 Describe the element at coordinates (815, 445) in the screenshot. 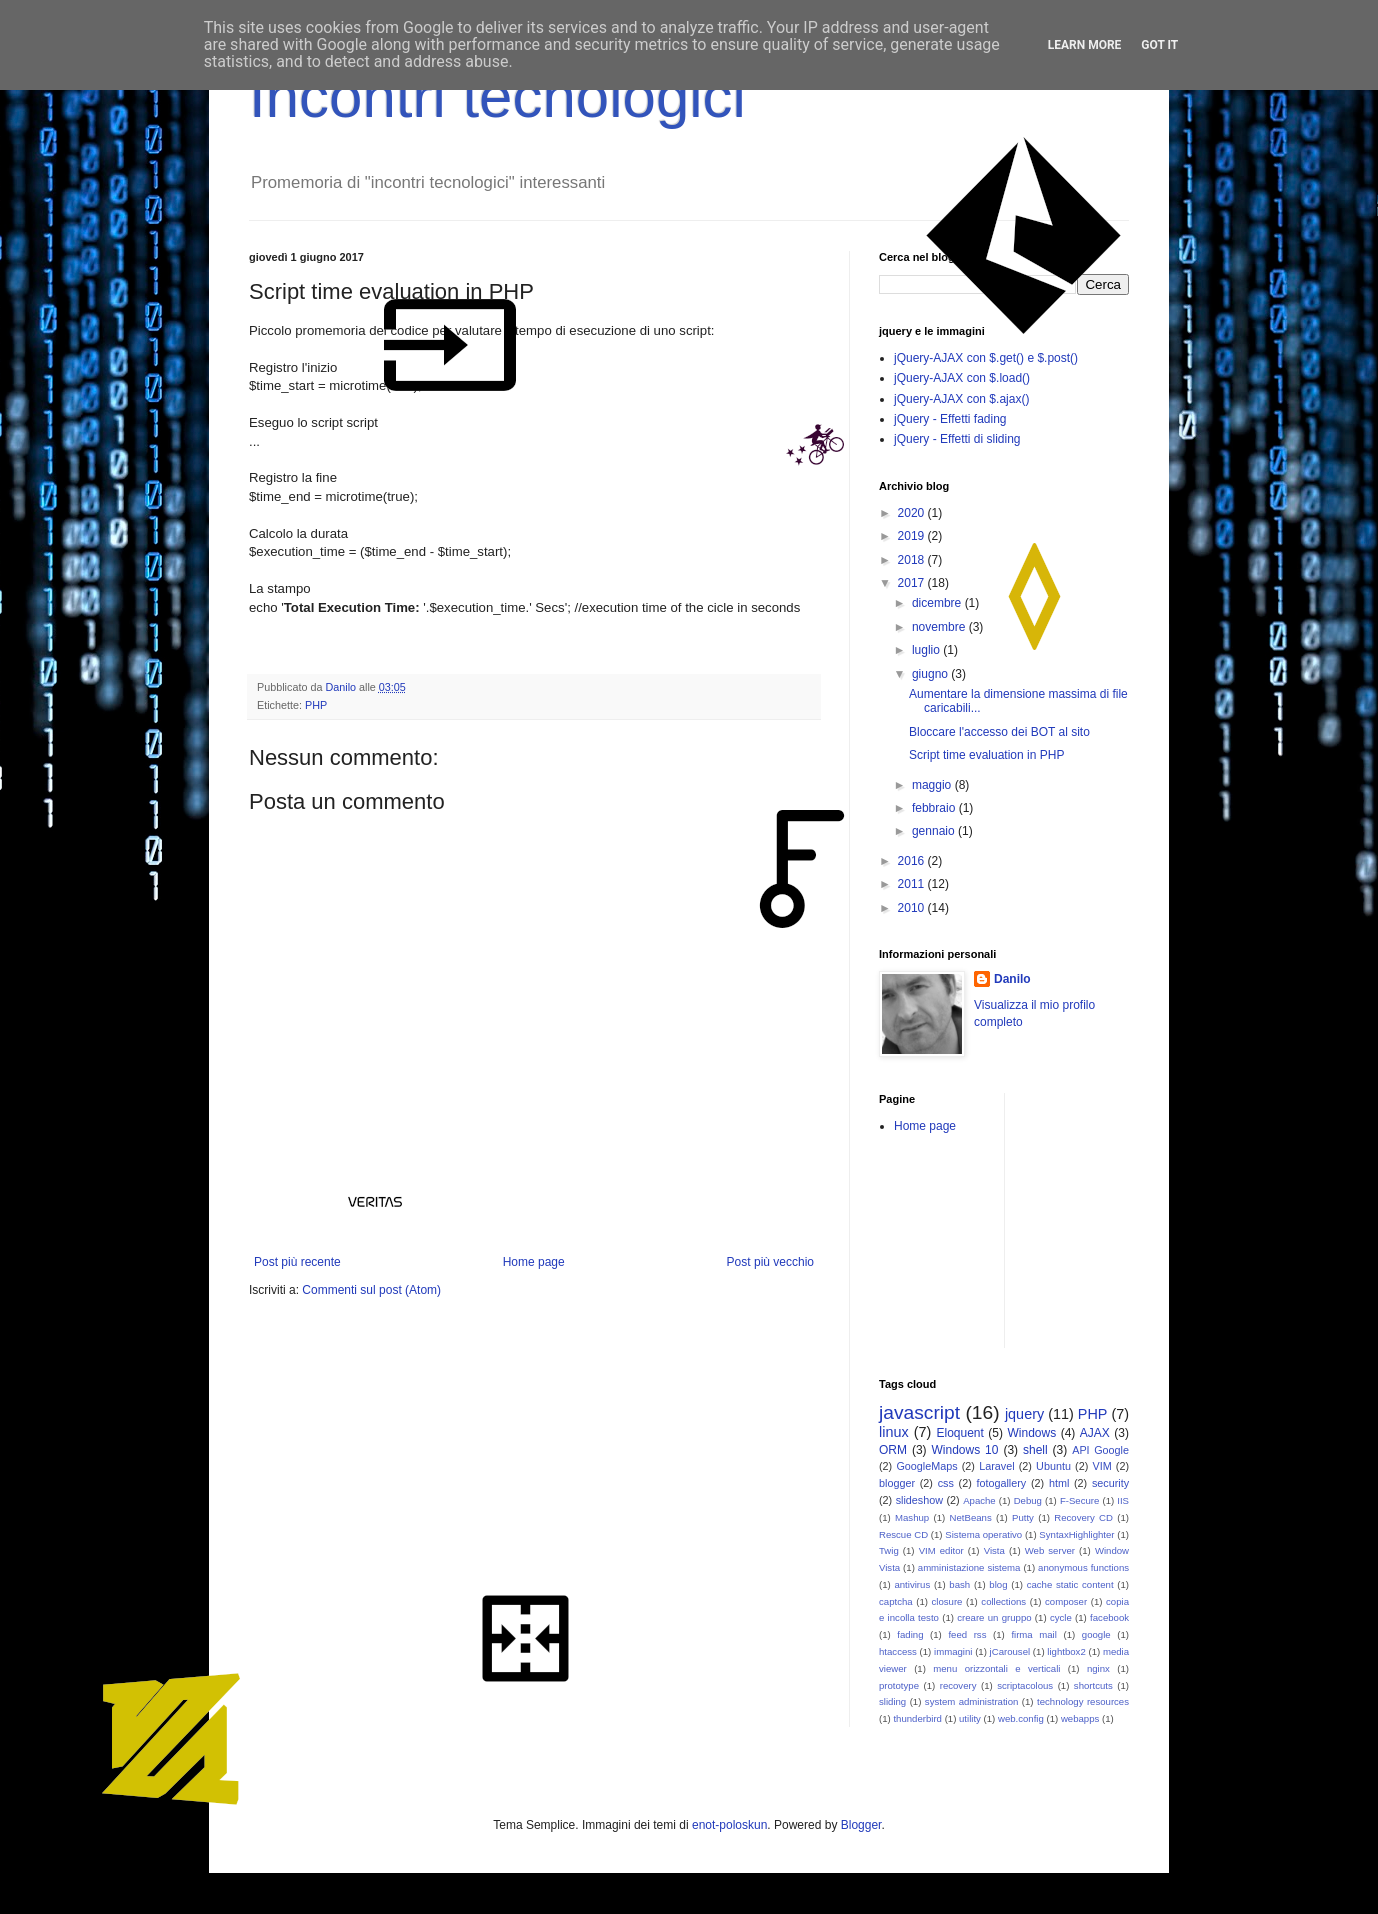

I see `open the Postmates delivery app` at that location.